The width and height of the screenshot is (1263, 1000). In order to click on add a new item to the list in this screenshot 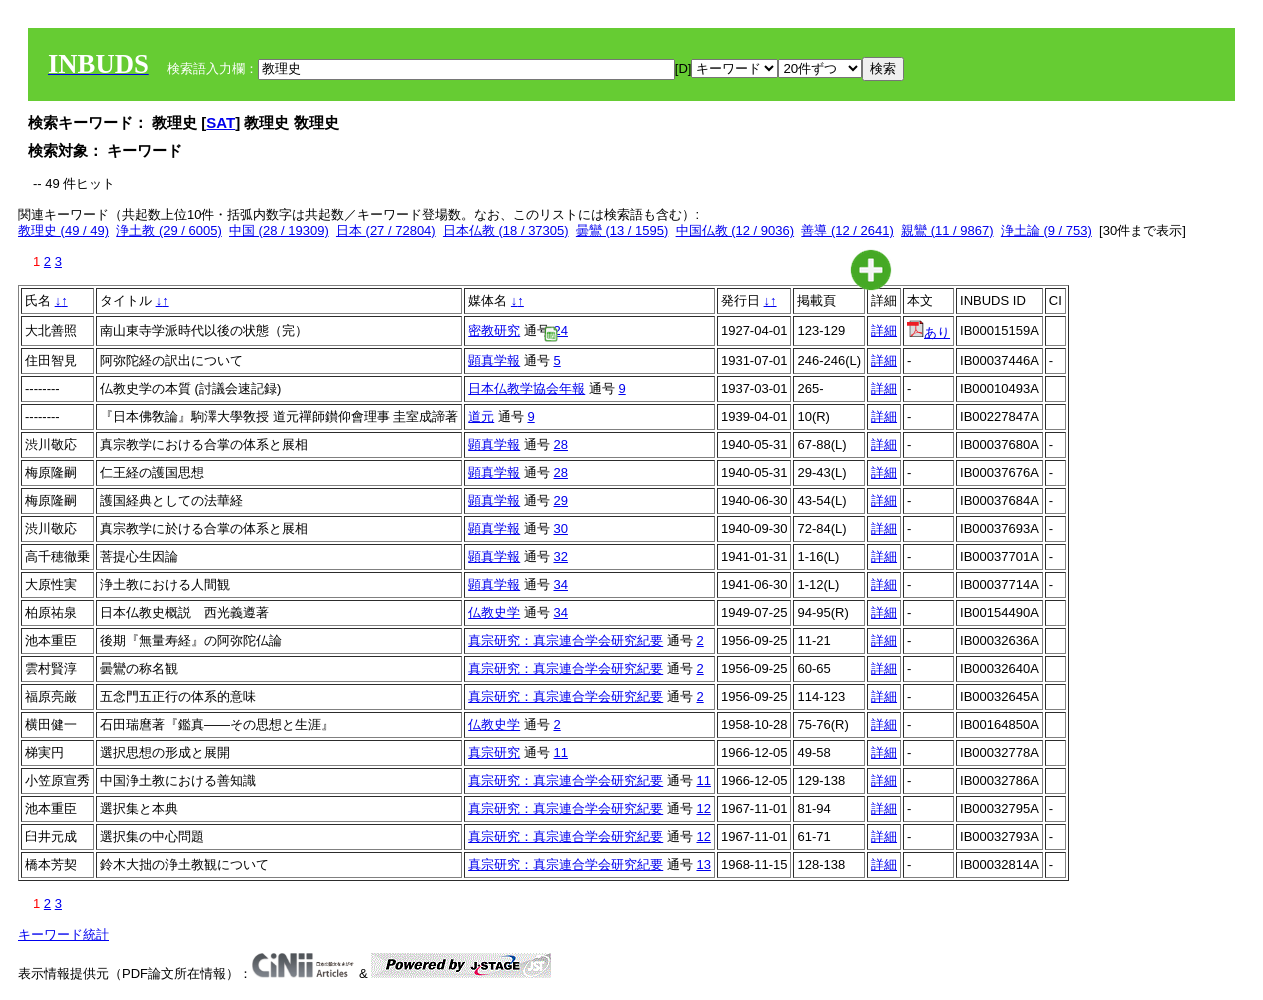, I will do `click(871, 270)`.